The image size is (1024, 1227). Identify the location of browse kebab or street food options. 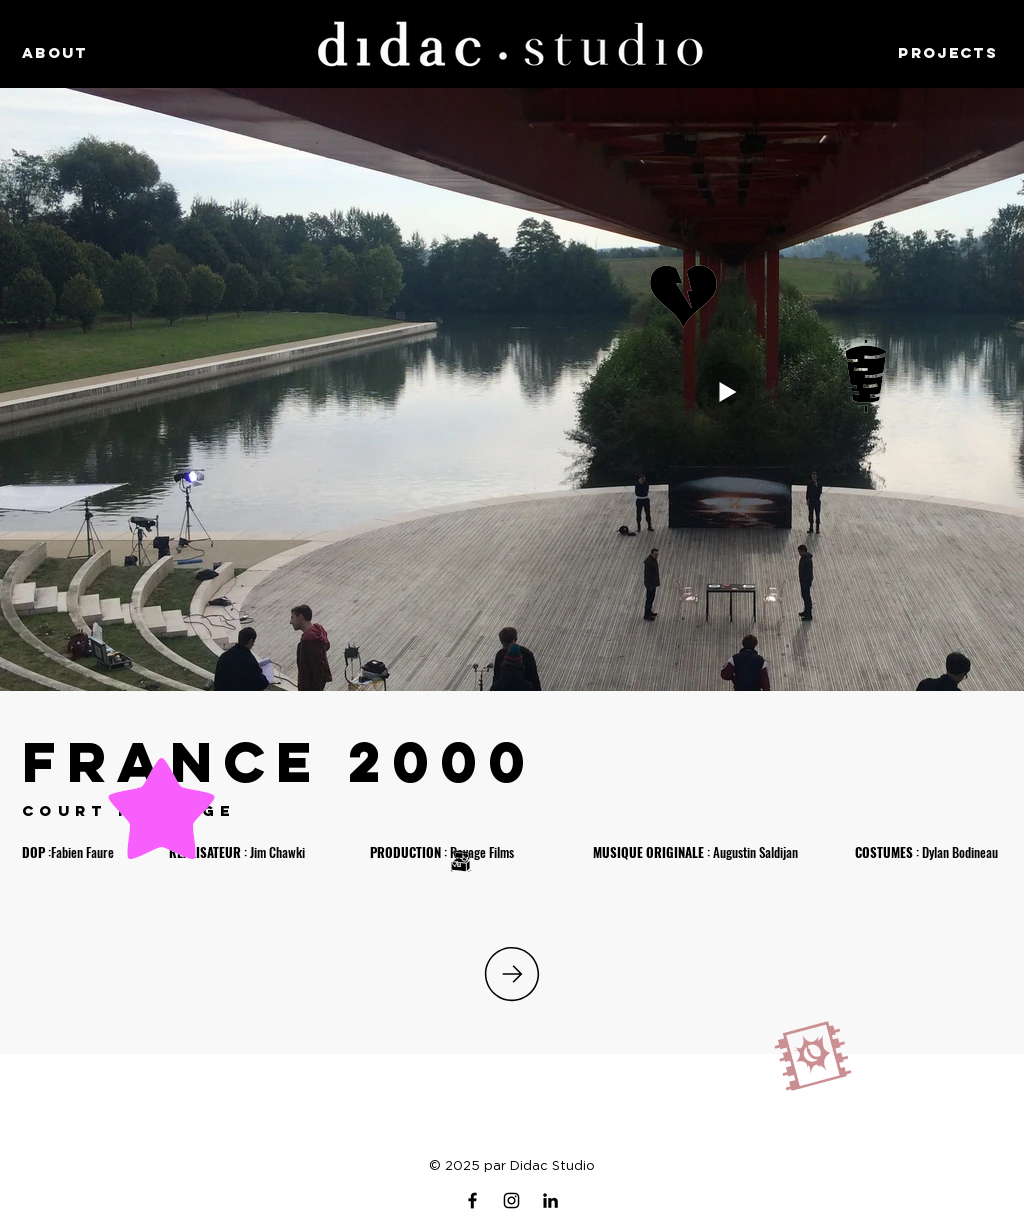
(866, 376).